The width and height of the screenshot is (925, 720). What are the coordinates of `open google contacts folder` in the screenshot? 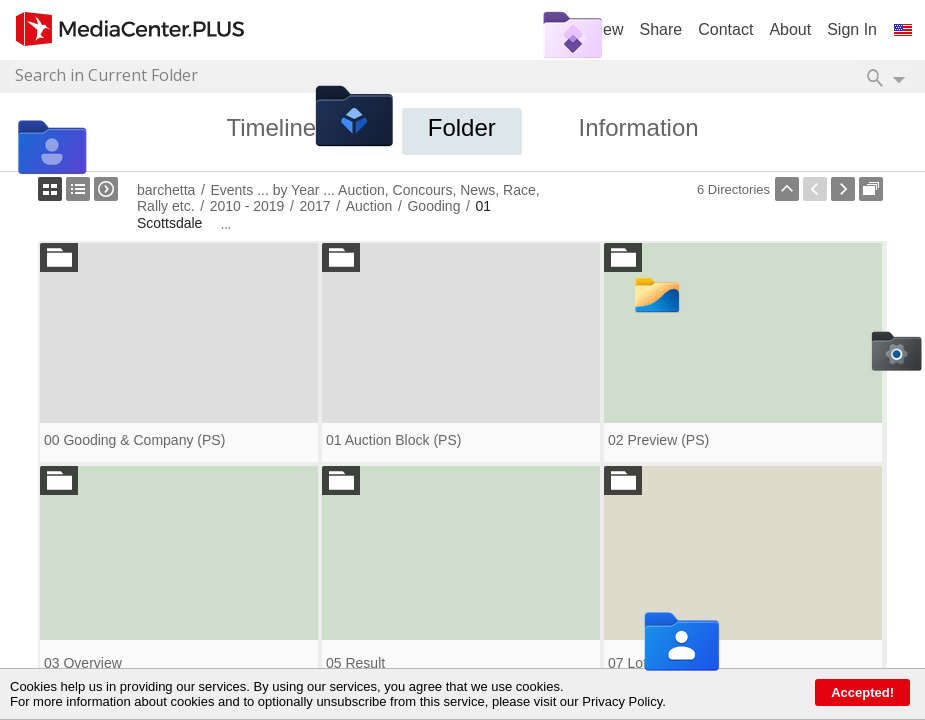 It's located at (681, 643).